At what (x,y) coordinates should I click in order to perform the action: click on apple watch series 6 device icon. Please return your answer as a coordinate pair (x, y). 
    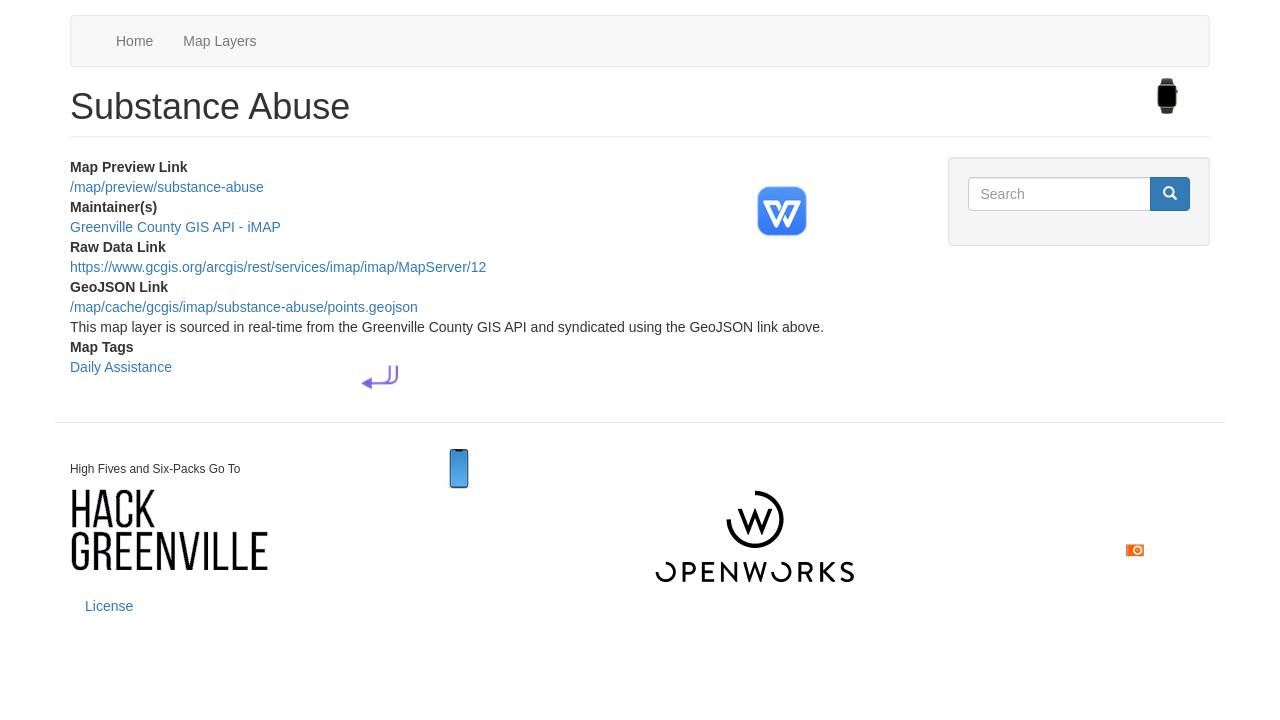
    Looking at the image, I should click on (1167, 96).